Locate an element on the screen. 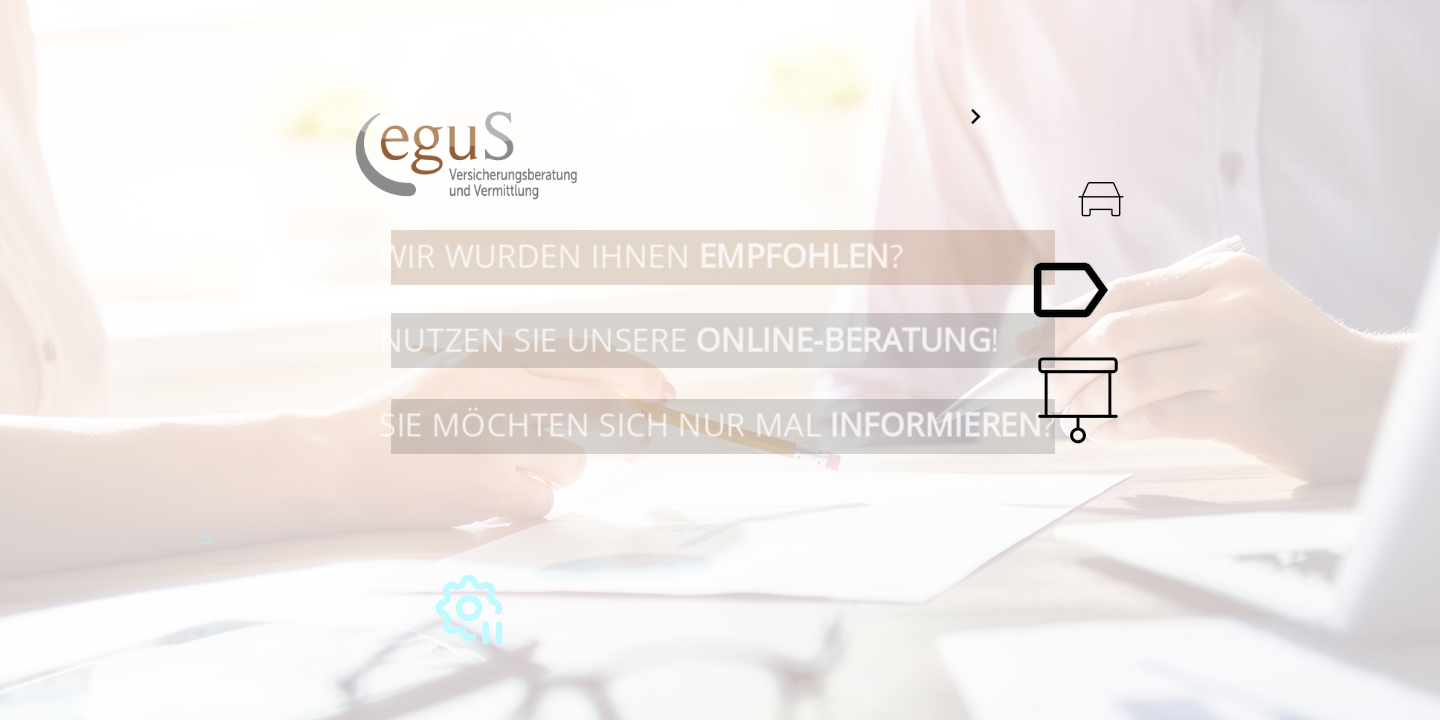 This screenshot has width=1440, height=720. start a presentation is located at coordinates (1078, 394).